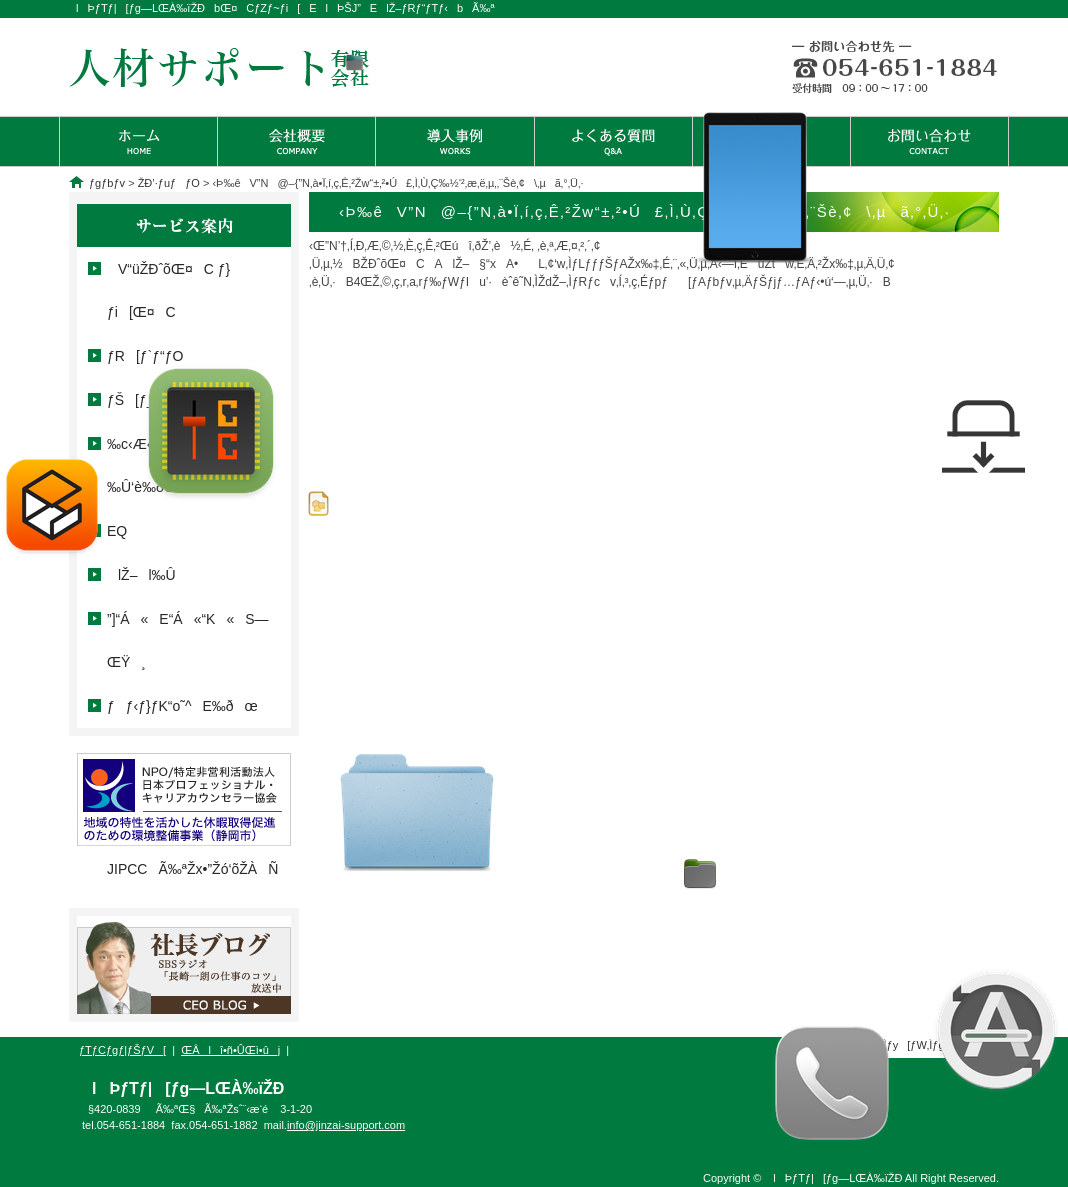 The width and height of the screenshot is (1068, 1187). Describe the element at coordinates (354, 62) in the screenshot. I see `open folder containing files` at that location.